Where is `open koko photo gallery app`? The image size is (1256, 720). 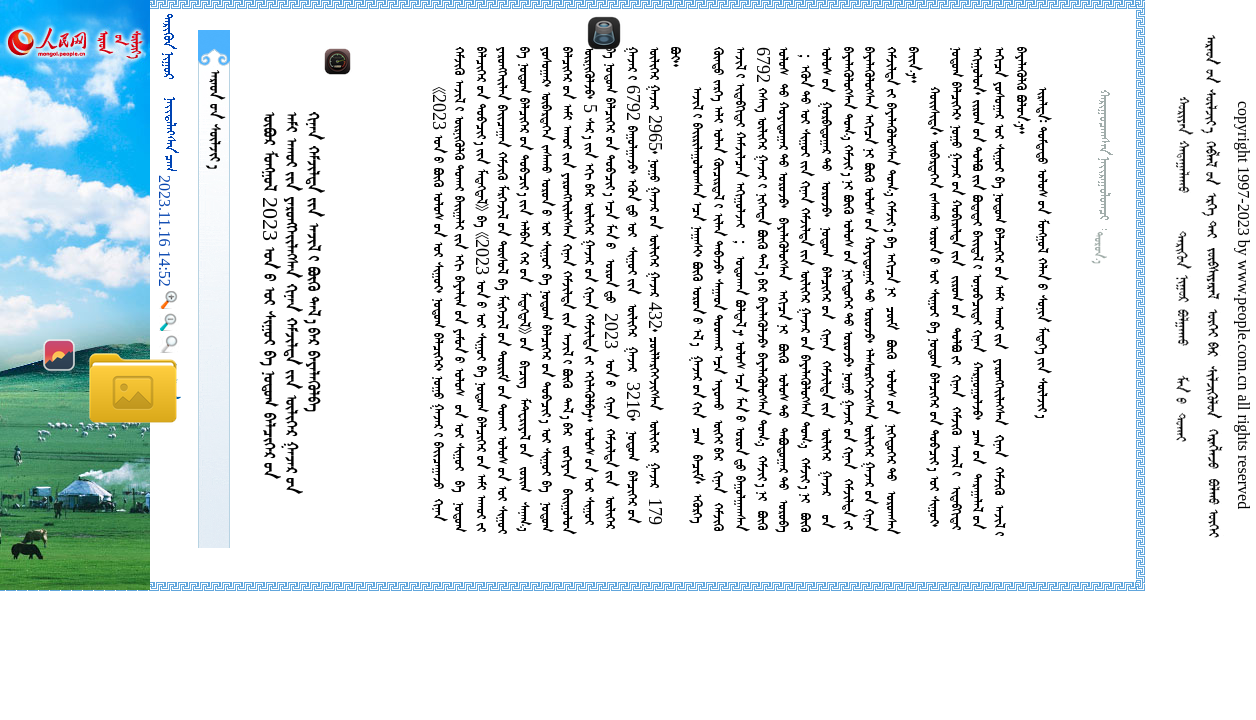
open koko photo gallery app is located at coordinates (59, 355).